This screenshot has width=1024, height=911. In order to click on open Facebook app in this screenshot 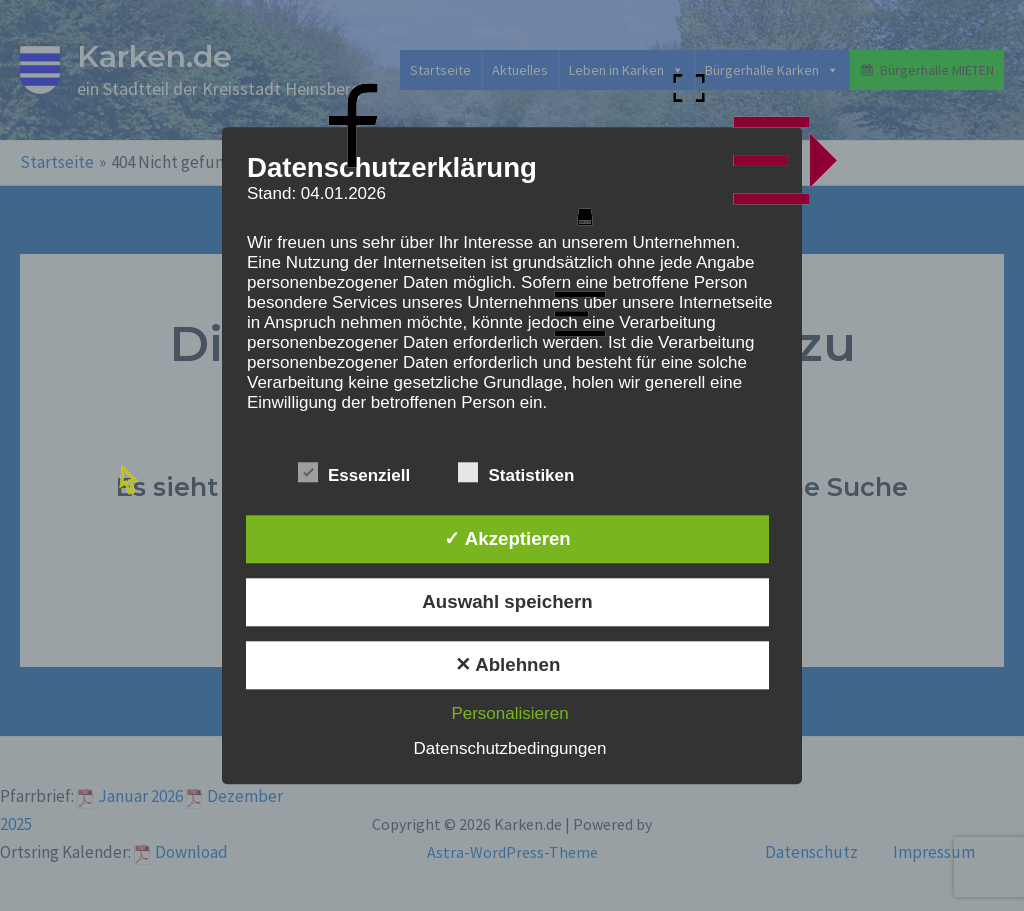, I will do `click(352, 130)`.